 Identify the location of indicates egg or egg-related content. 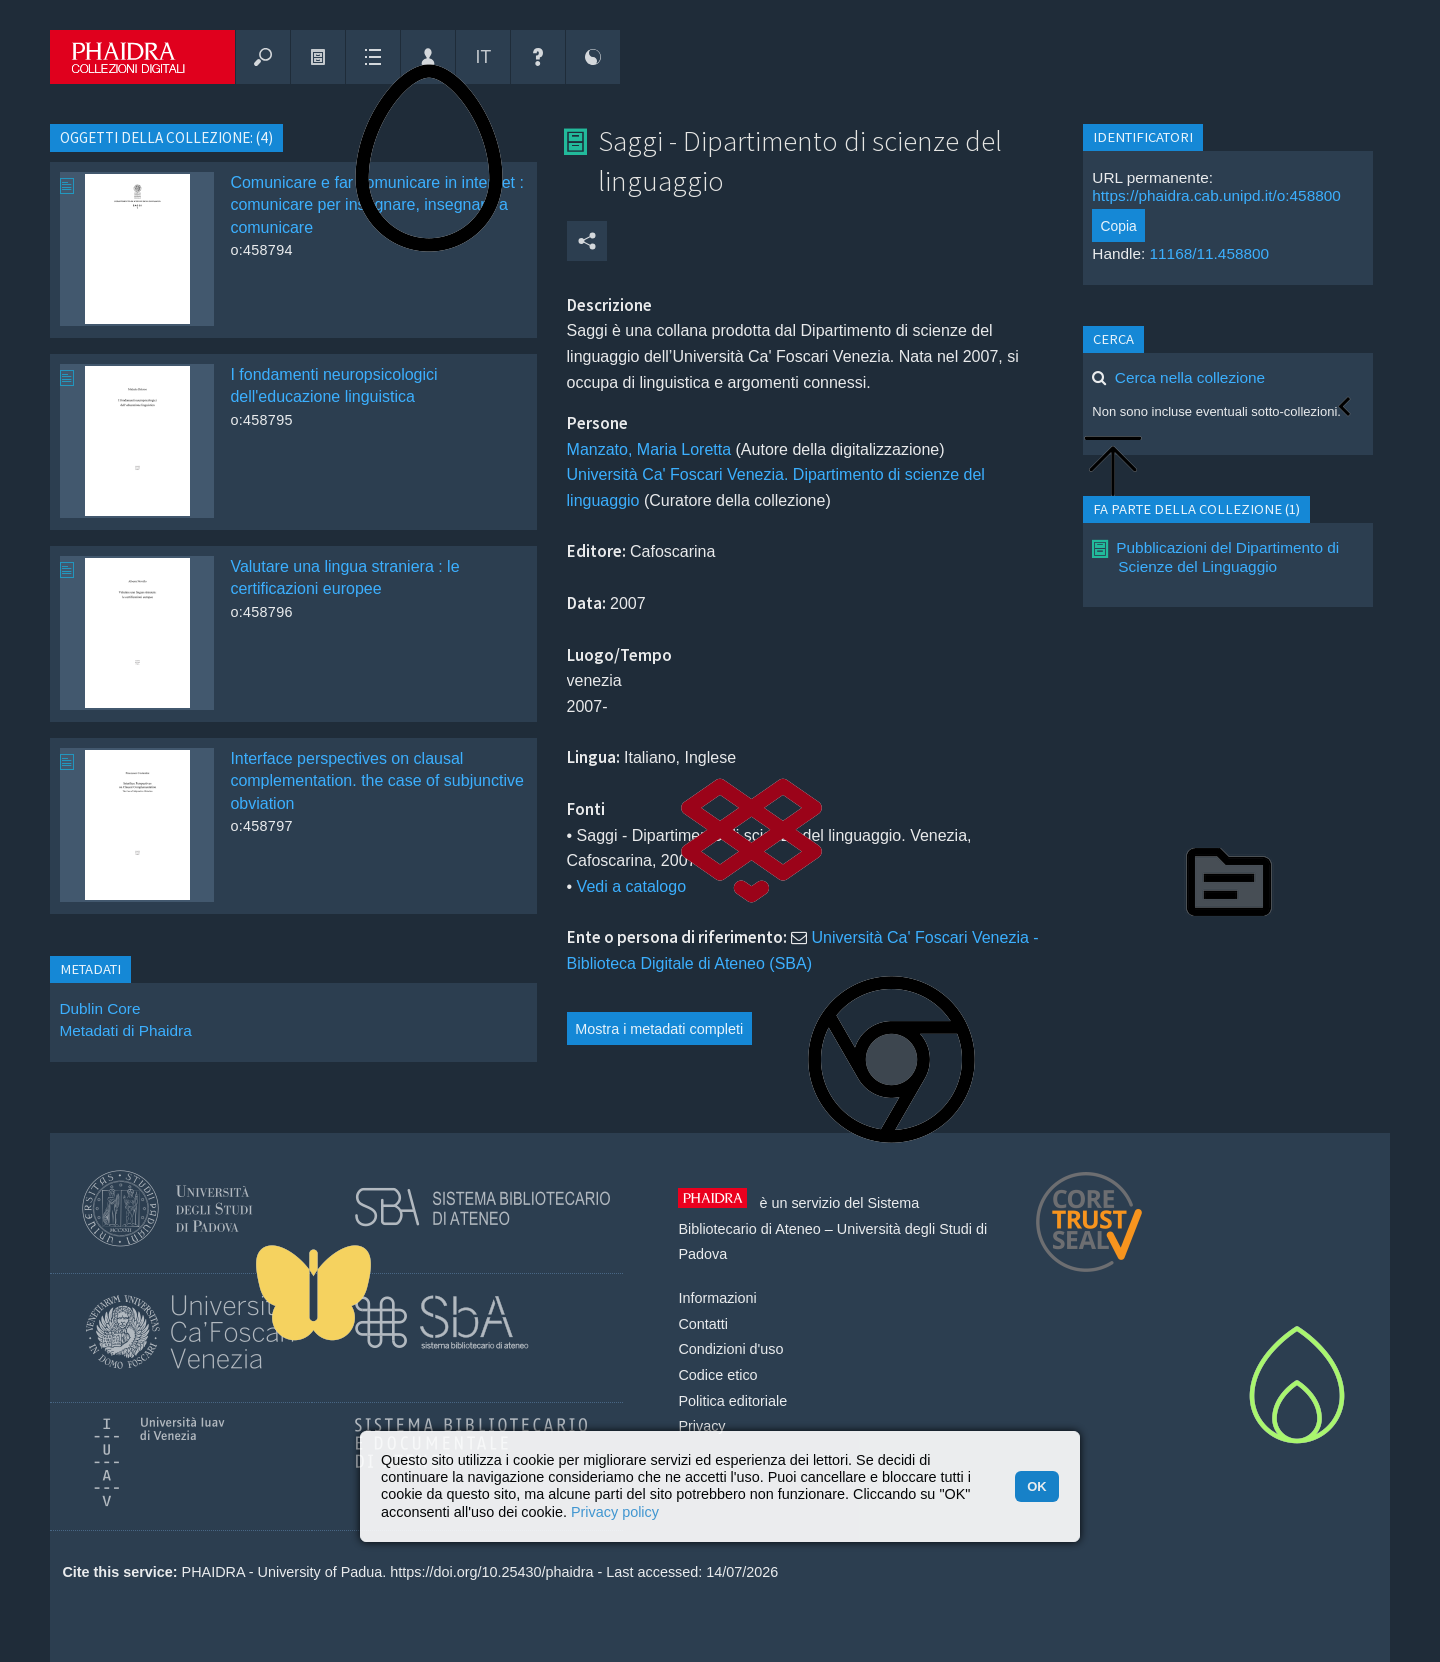
(429, 158).